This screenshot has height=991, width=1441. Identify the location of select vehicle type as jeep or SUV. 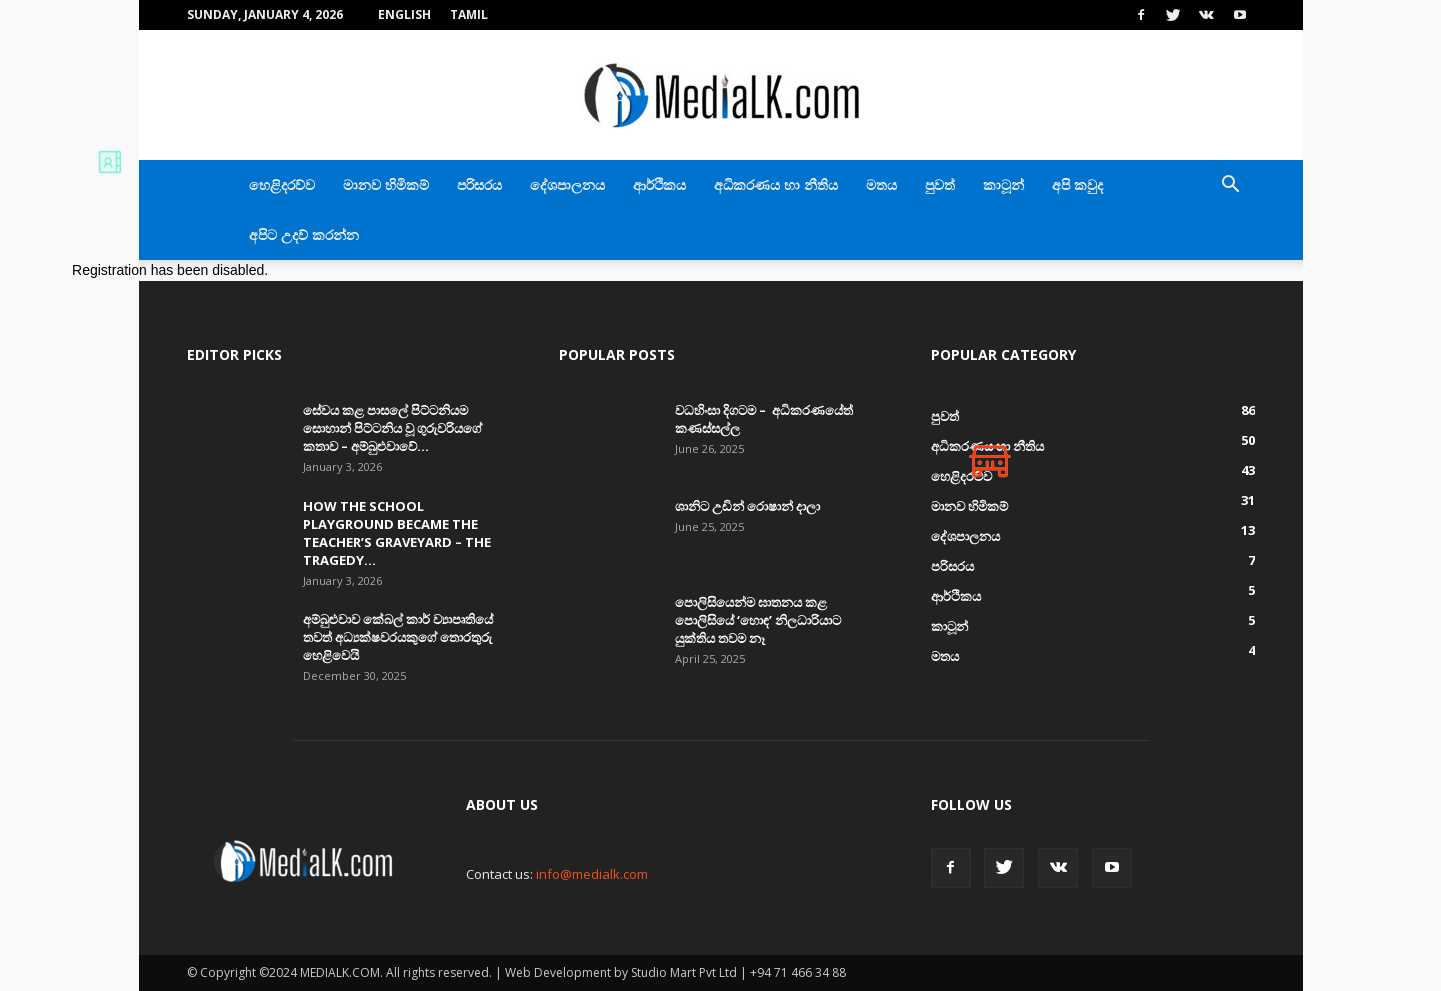
(990, 462).